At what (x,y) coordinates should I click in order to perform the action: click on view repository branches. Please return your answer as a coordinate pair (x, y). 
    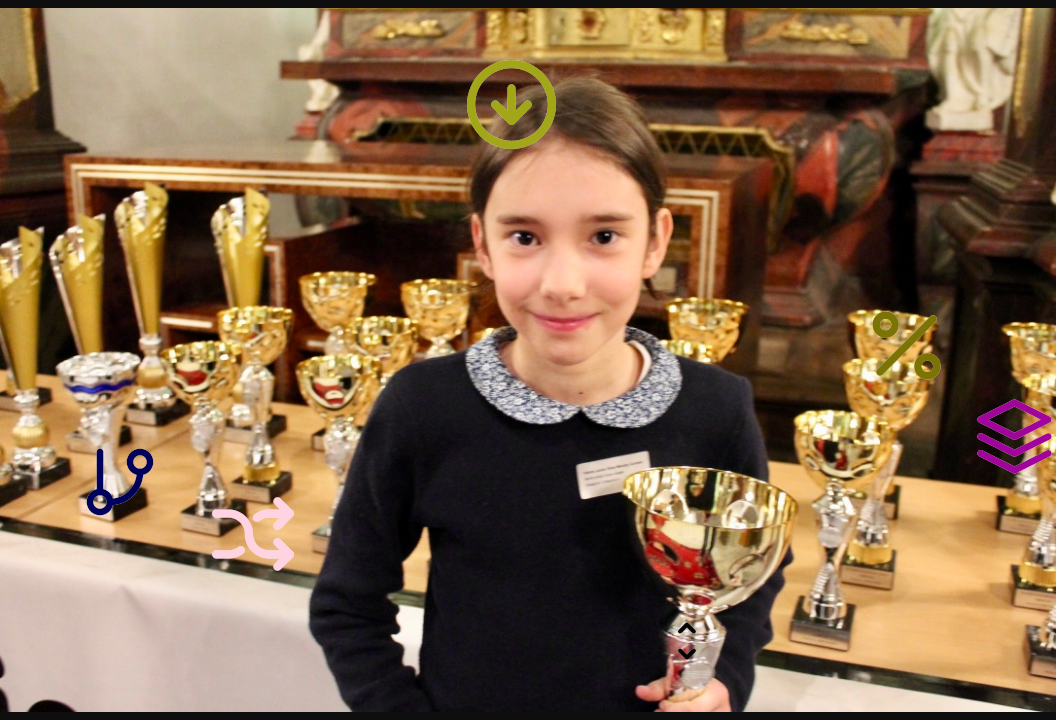
    Looking at the image, I should click on (120, 482).